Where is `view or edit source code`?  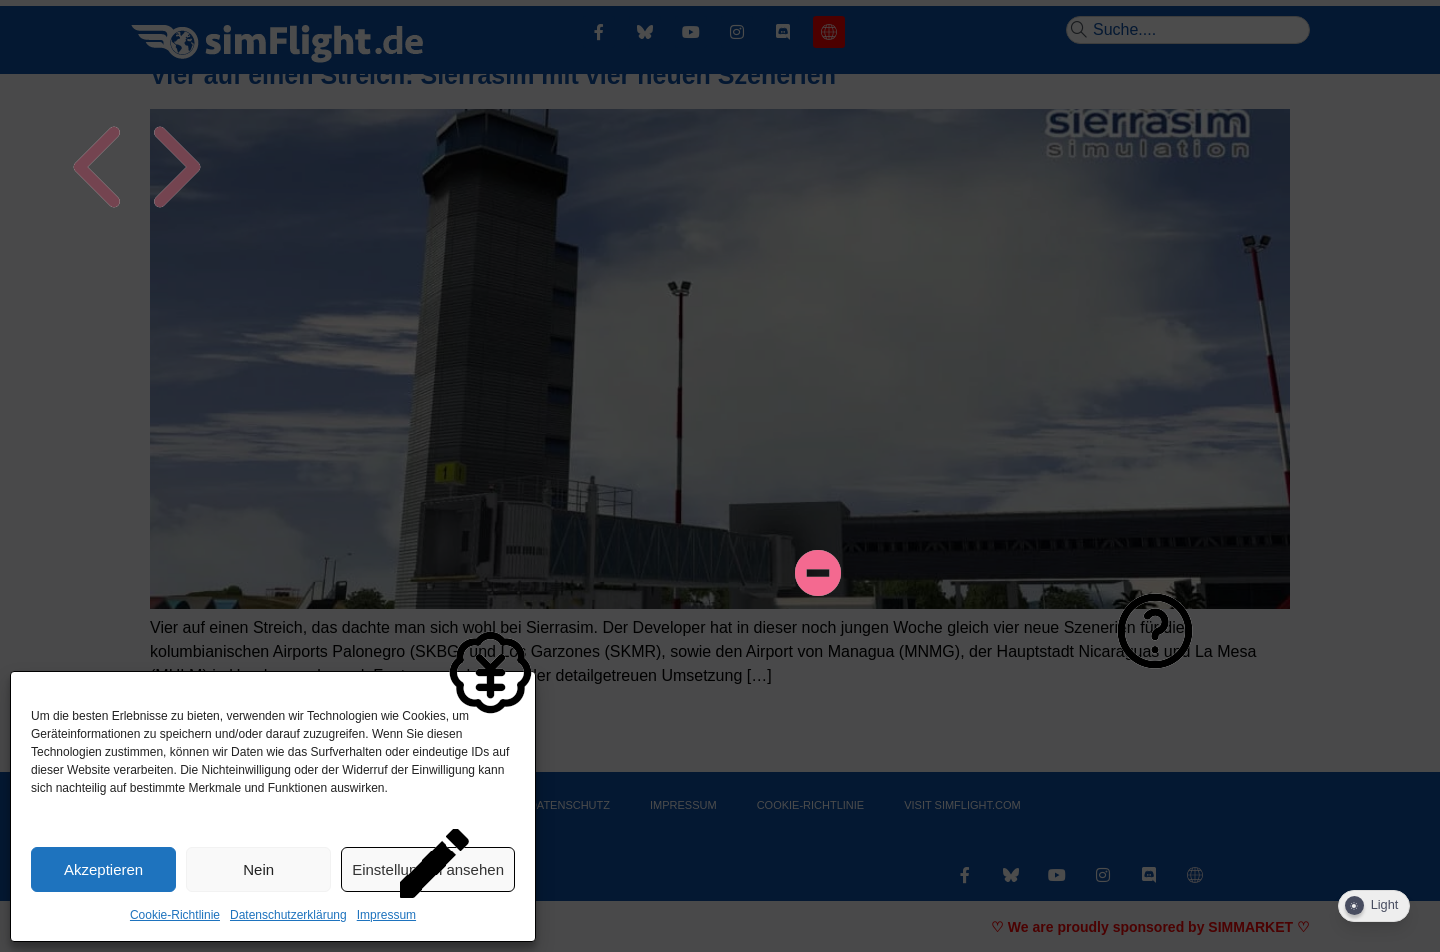
view or edit source code is located at coordinates (137, 167).